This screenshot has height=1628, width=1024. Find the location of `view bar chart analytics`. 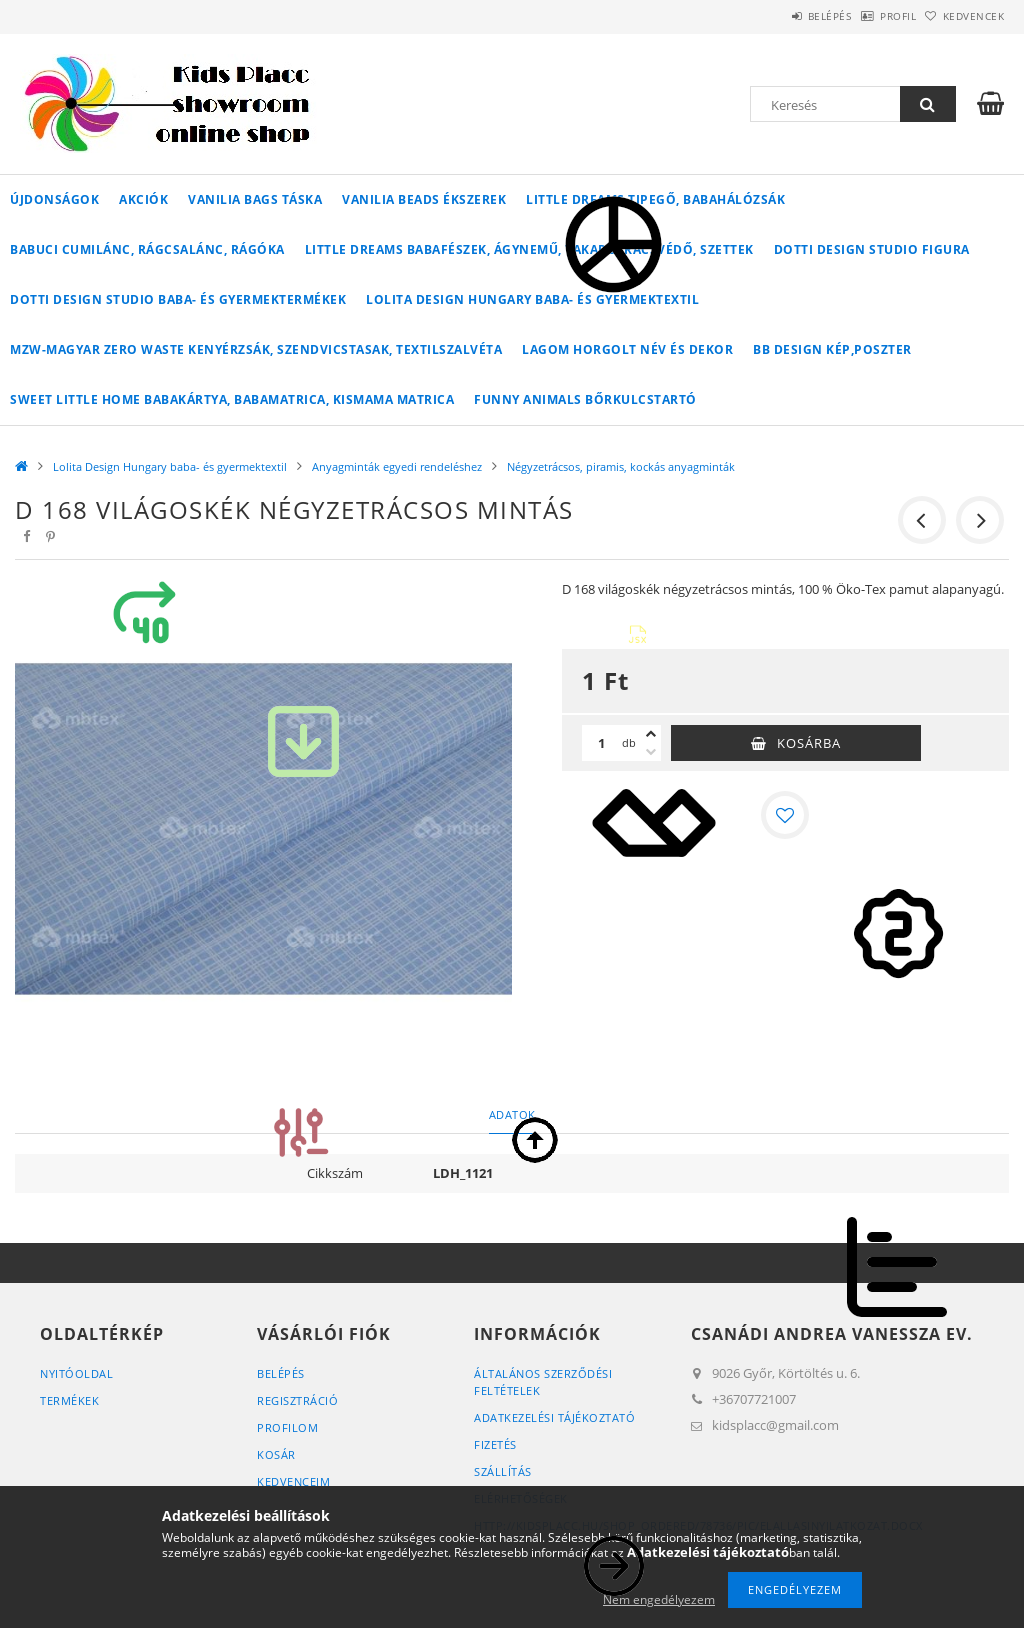

view bar chart analytics is located at coordinates (897, 1267).